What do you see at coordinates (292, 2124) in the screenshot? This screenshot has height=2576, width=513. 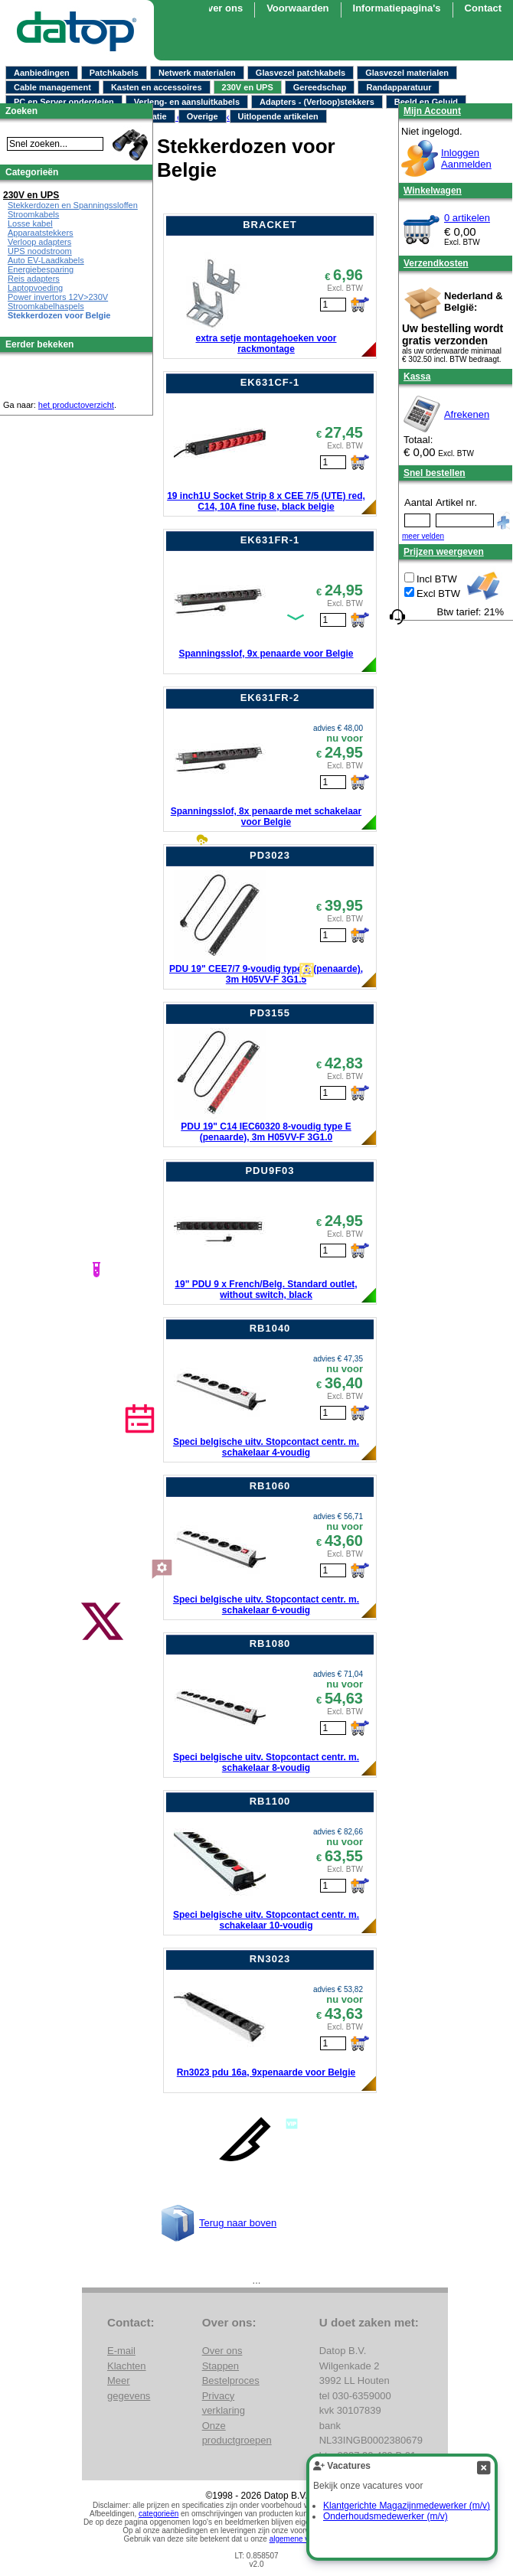 I see `indicates VIP or premium membership status` at bounding box center [292, 2124].